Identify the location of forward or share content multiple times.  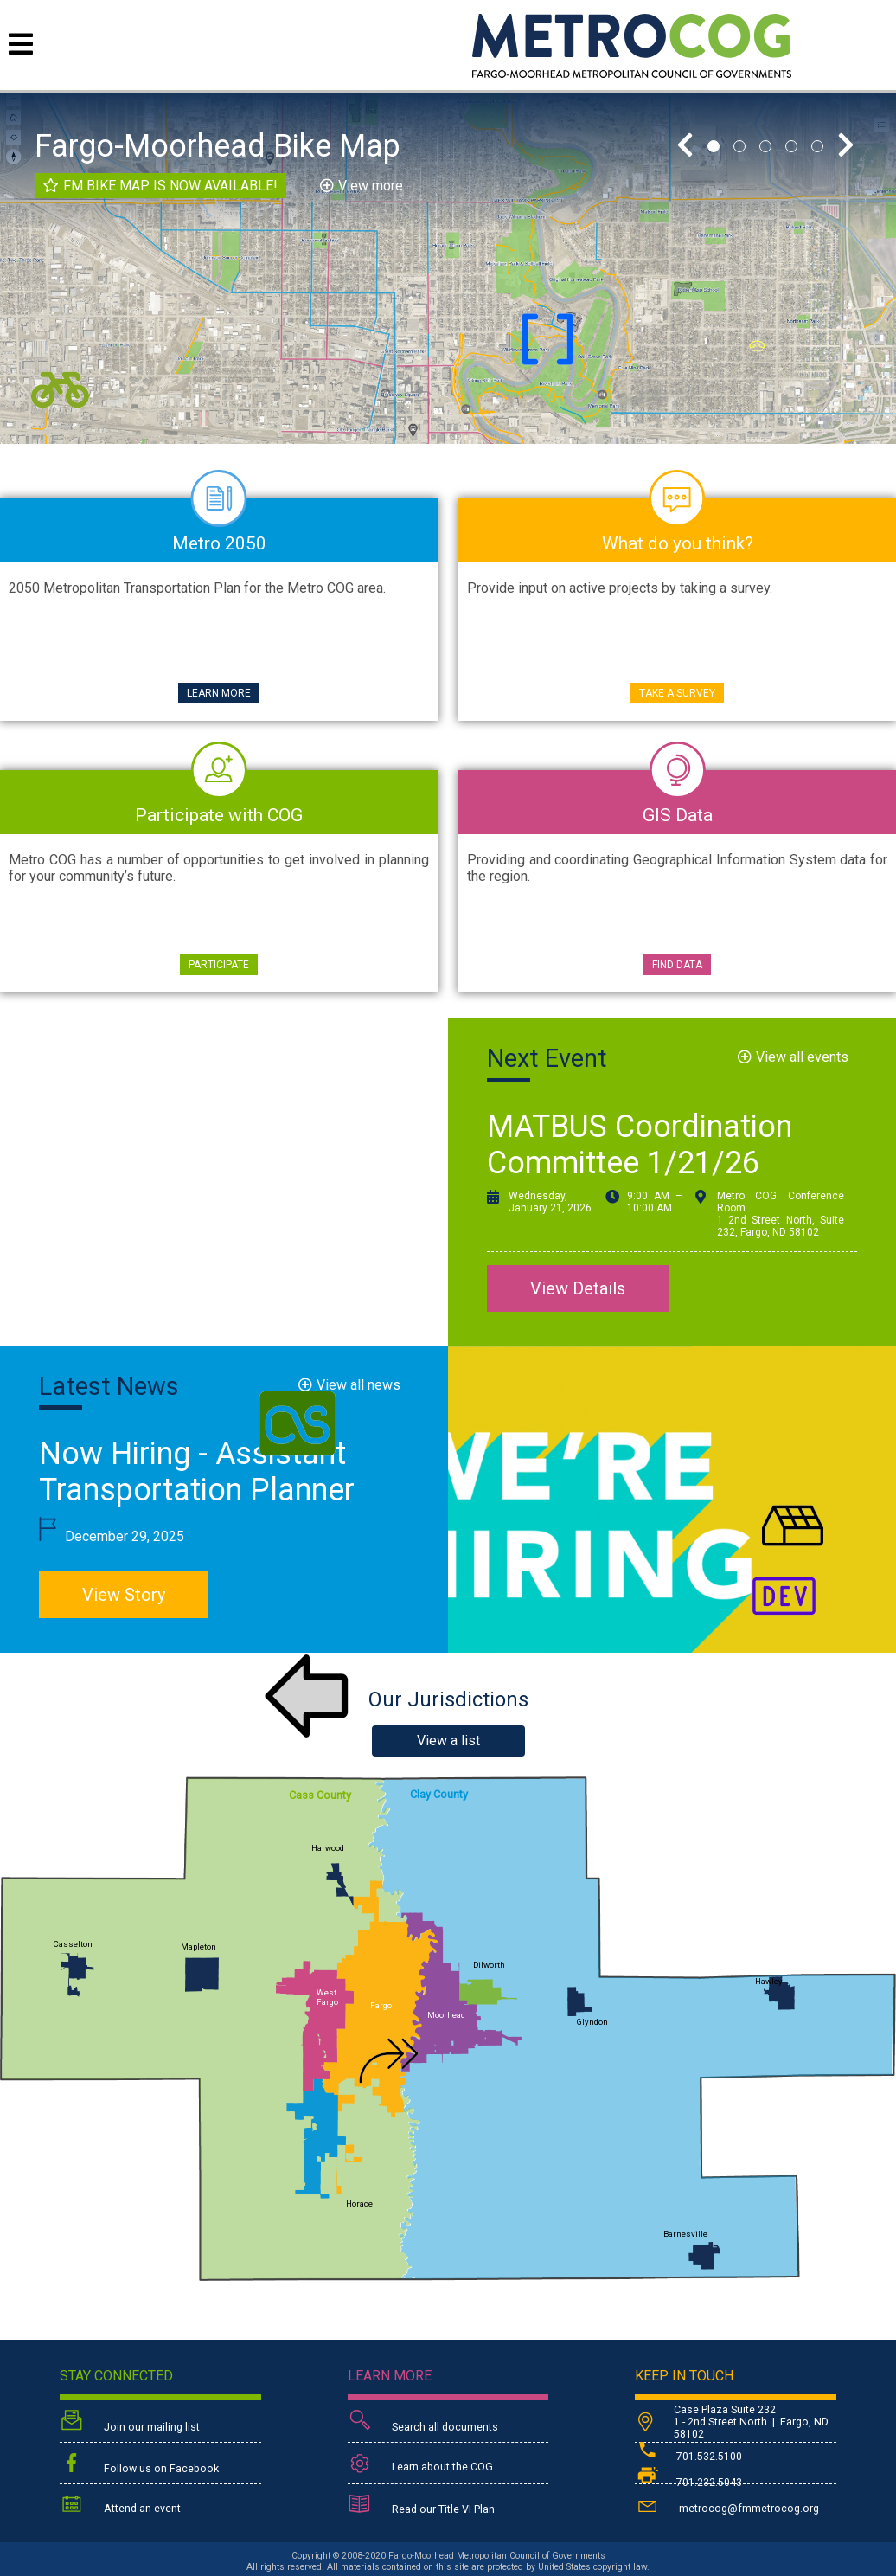
(388, 2060).